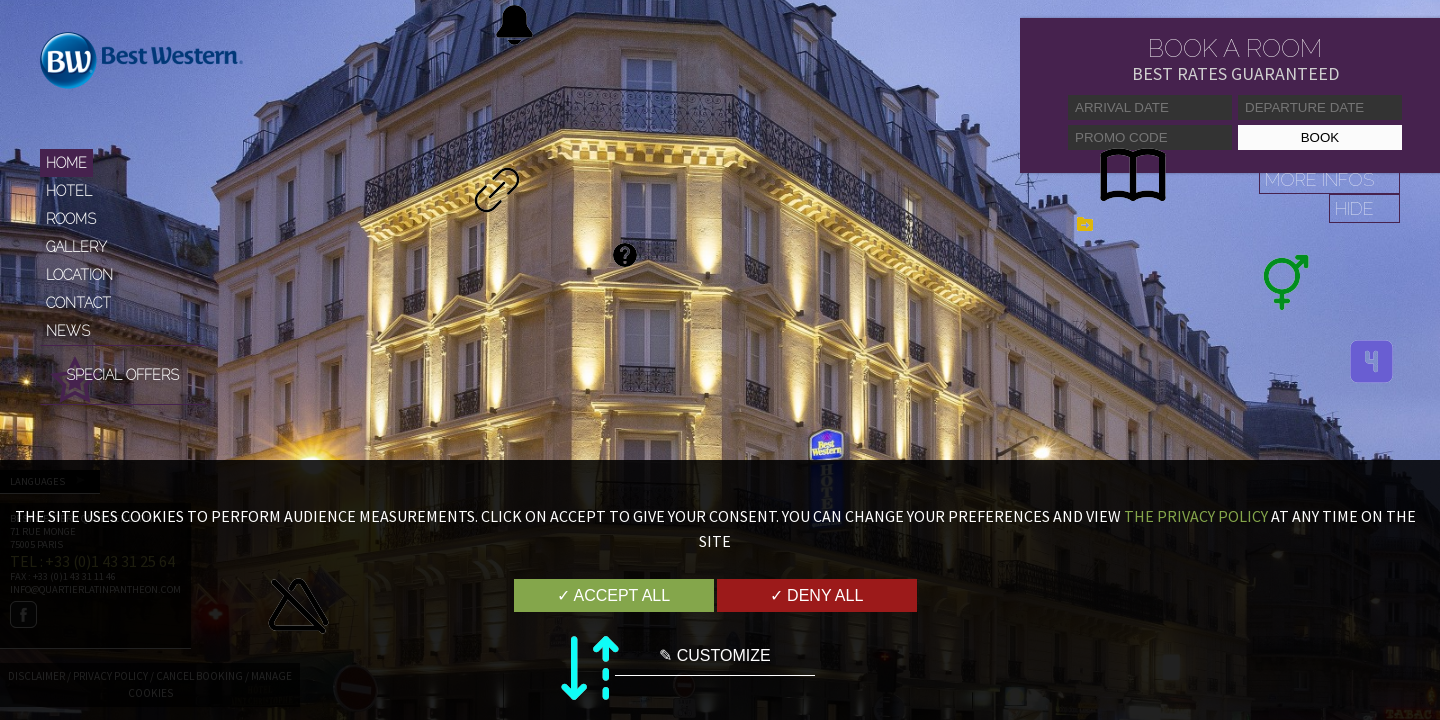  I want to click on select gender or sex options, so click(1286, 282).